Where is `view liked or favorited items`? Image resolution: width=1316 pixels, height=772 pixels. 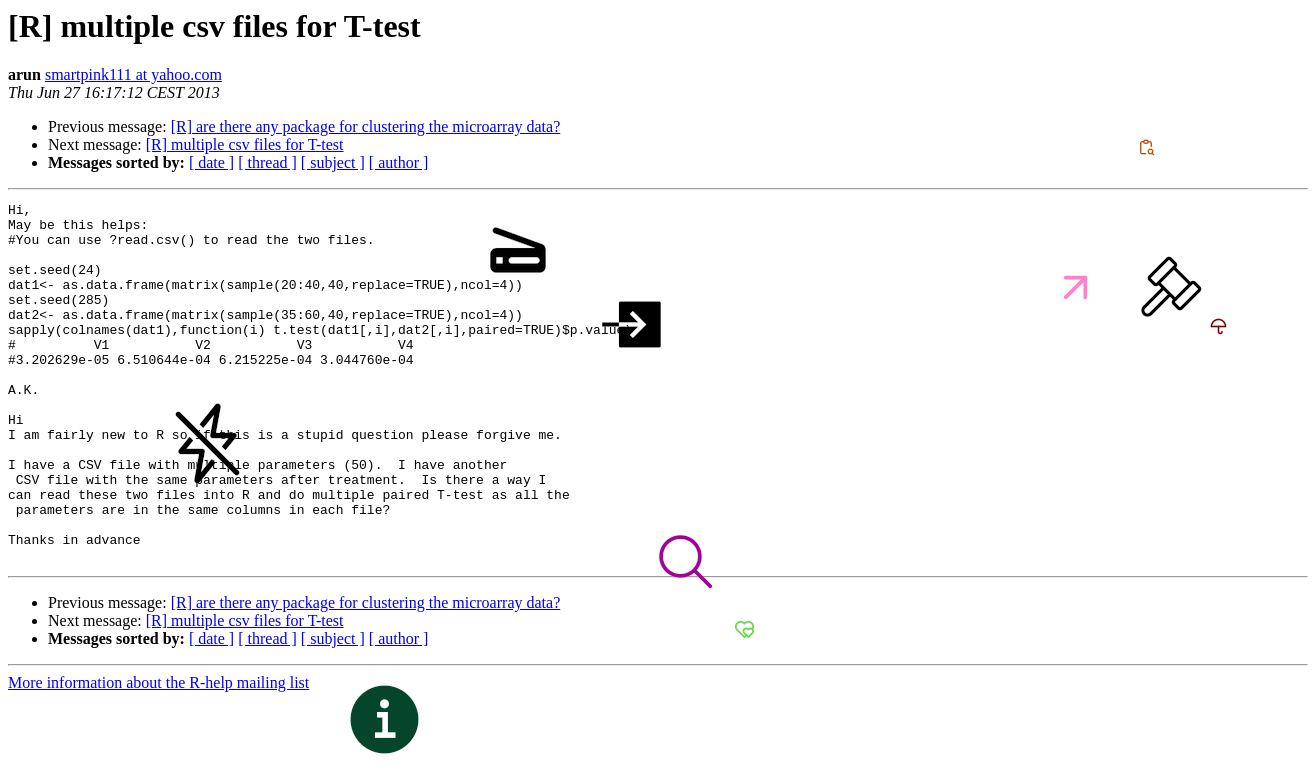 view liked or favorited items is located at coordinates (744, 629).